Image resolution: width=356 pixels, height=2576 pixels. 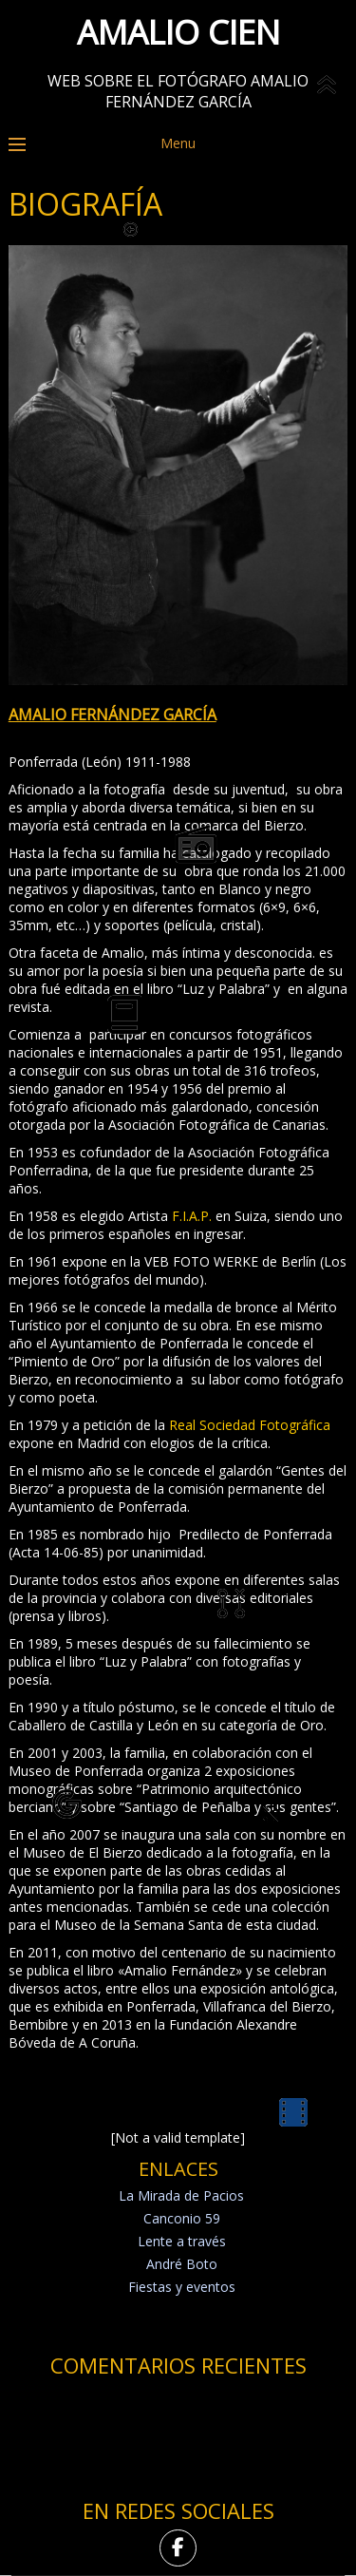 I want to click on sign in with Google, so click(x=66, y=1803).